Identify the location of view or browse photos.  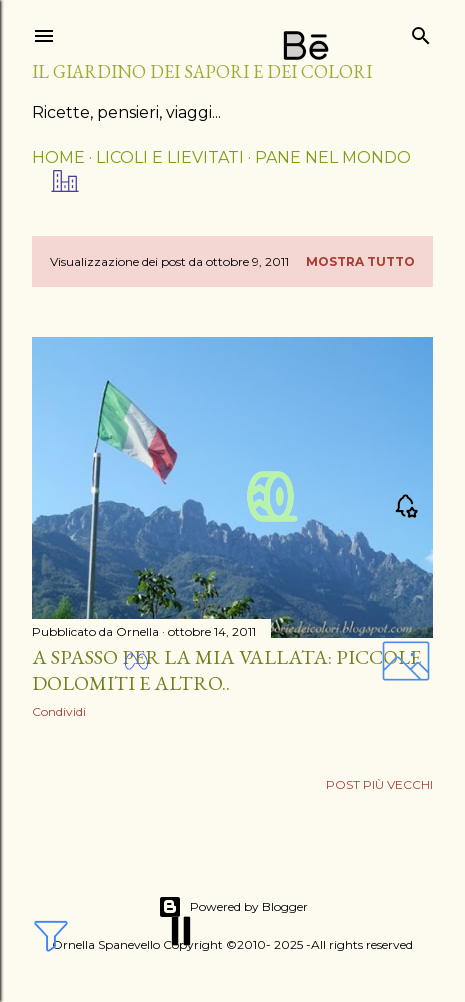
(406, 661).